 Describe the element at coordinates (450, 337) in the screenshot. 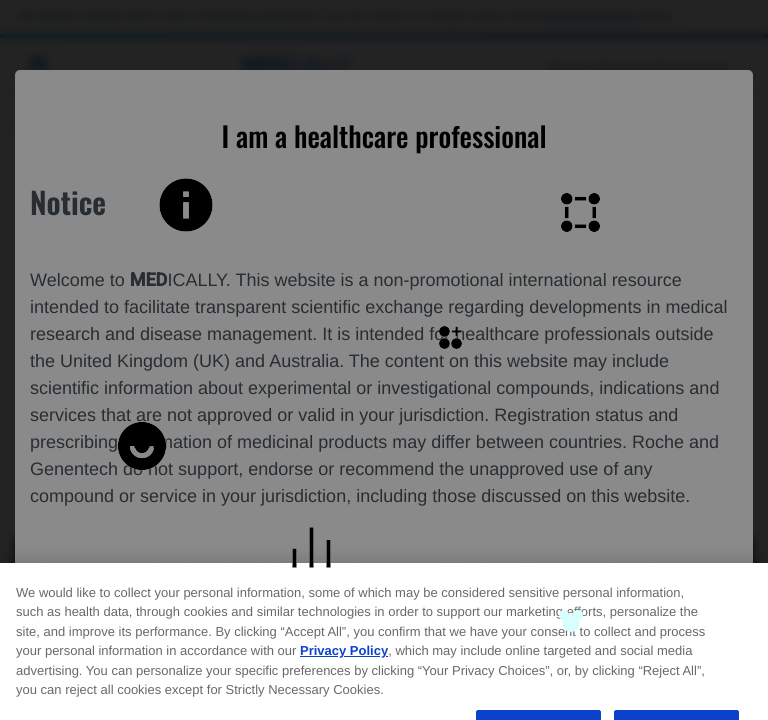

I see `add a new app to your collection` at that location.